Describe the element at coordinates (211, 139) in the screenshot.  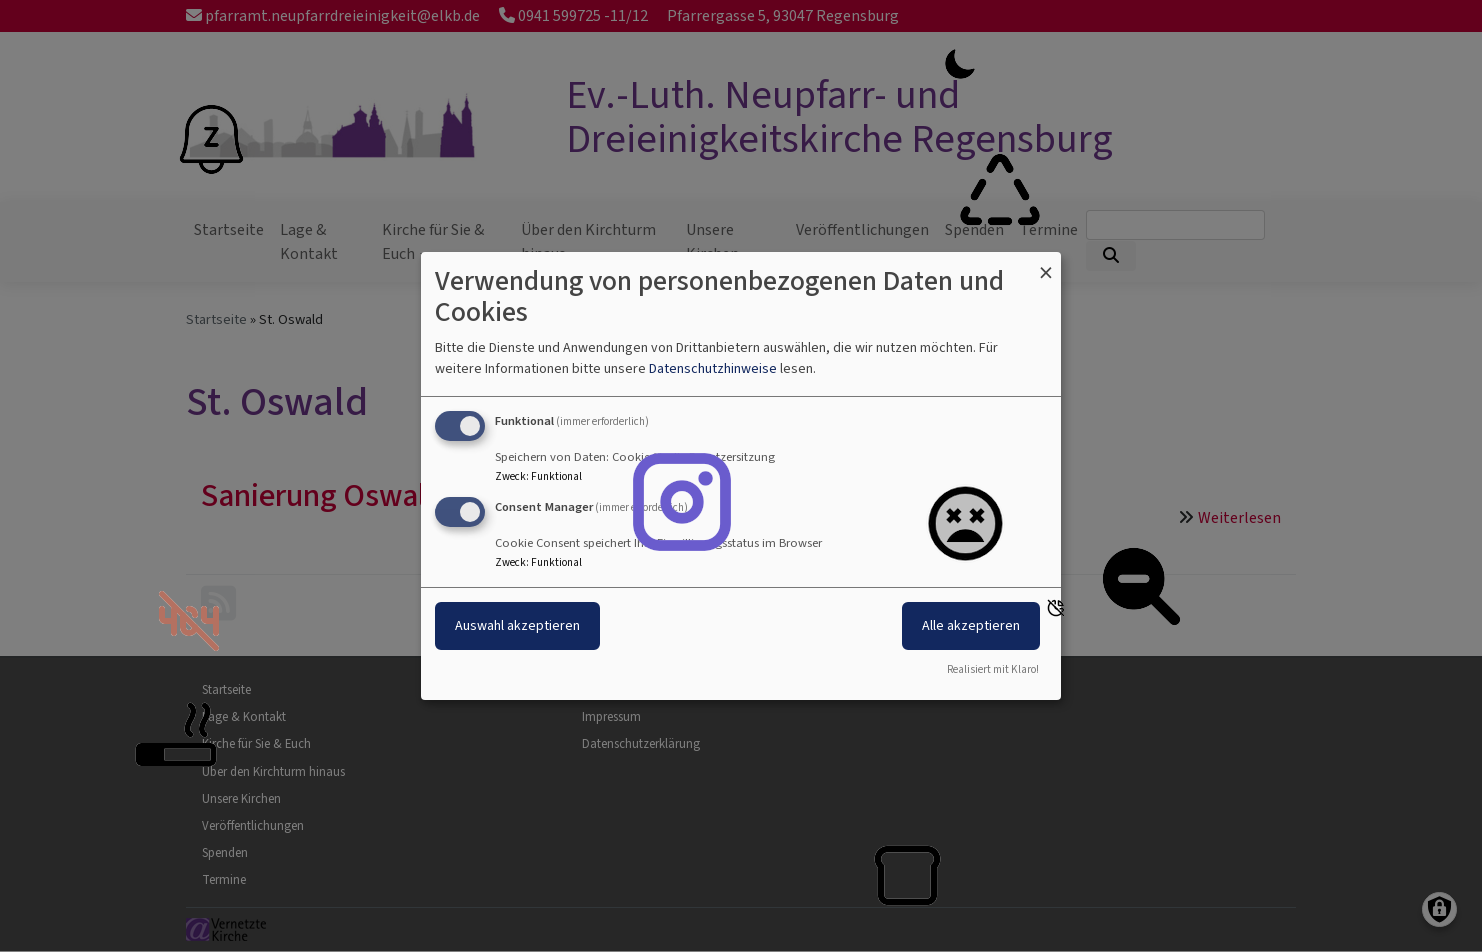
I see `snooze notifications` at that location.